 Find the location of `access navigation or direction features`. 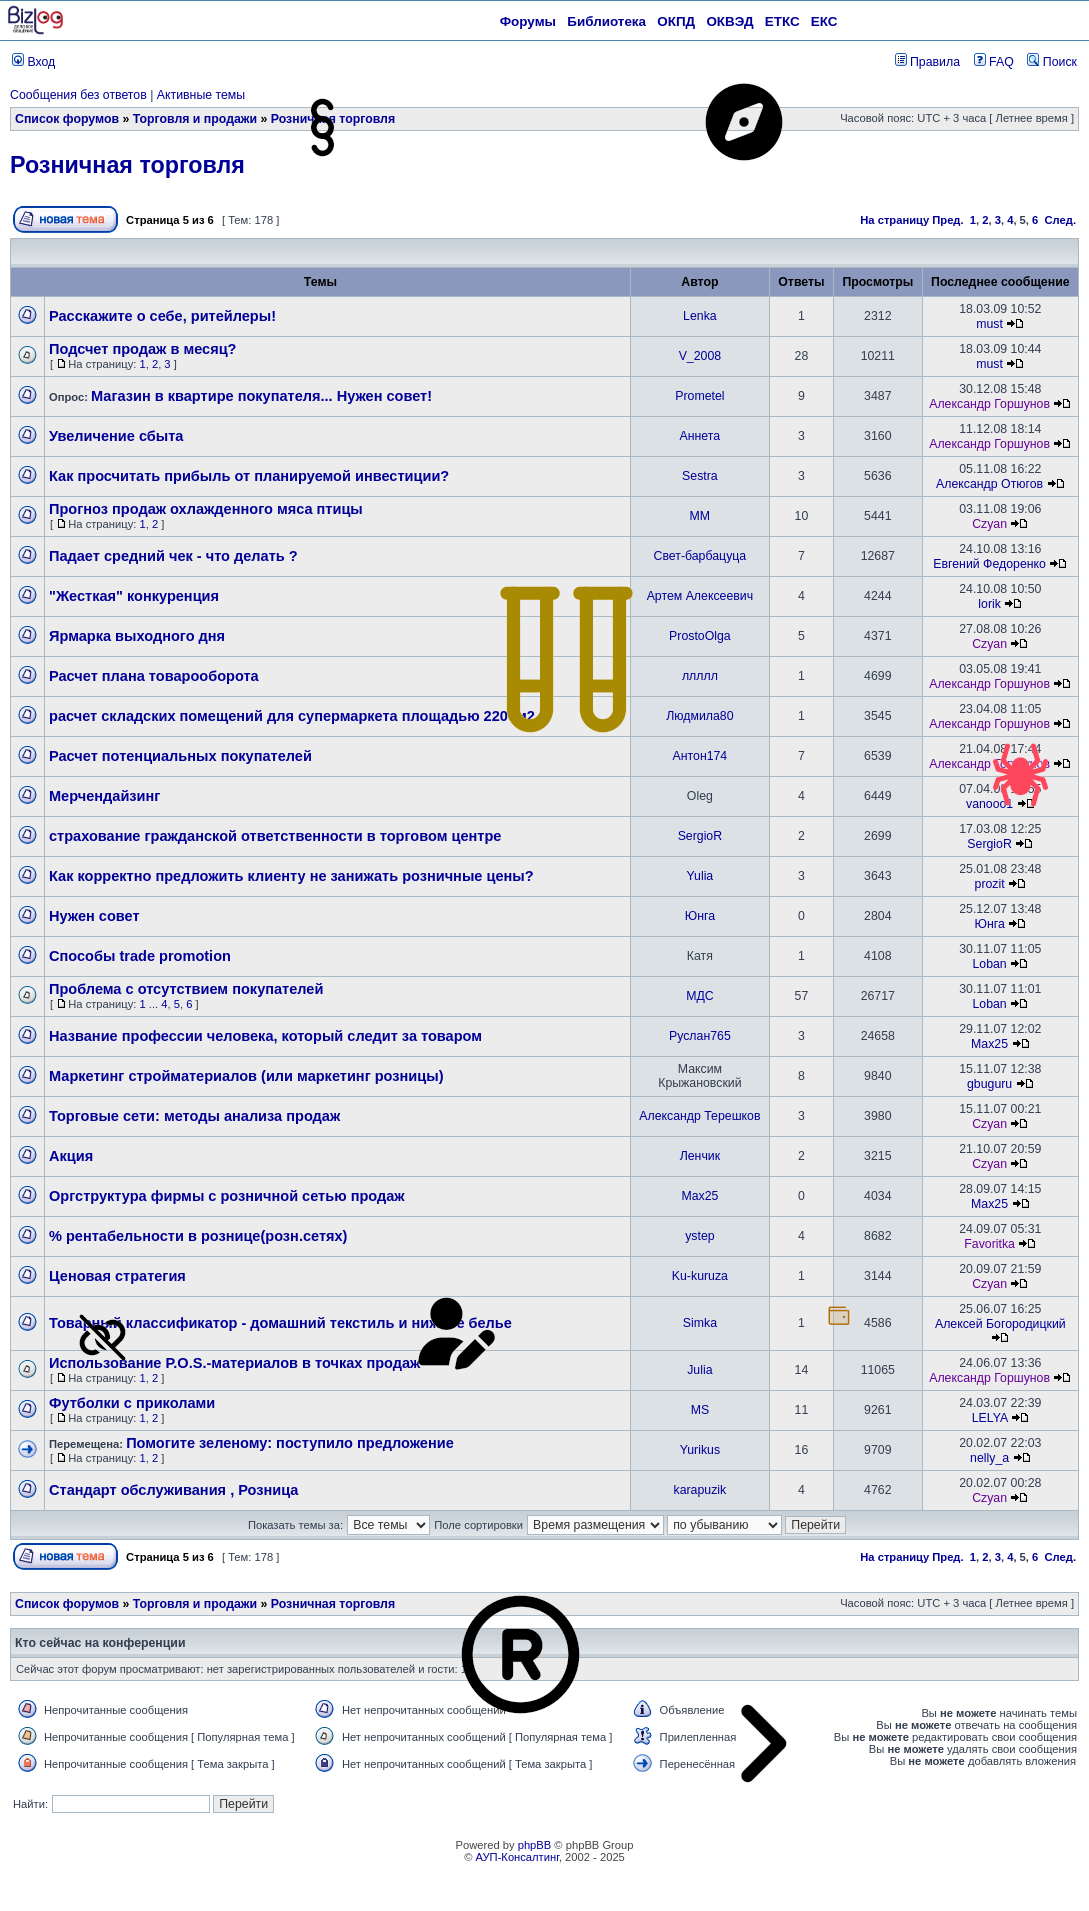

access navigation or direction features is located at coordinates (744, 122).